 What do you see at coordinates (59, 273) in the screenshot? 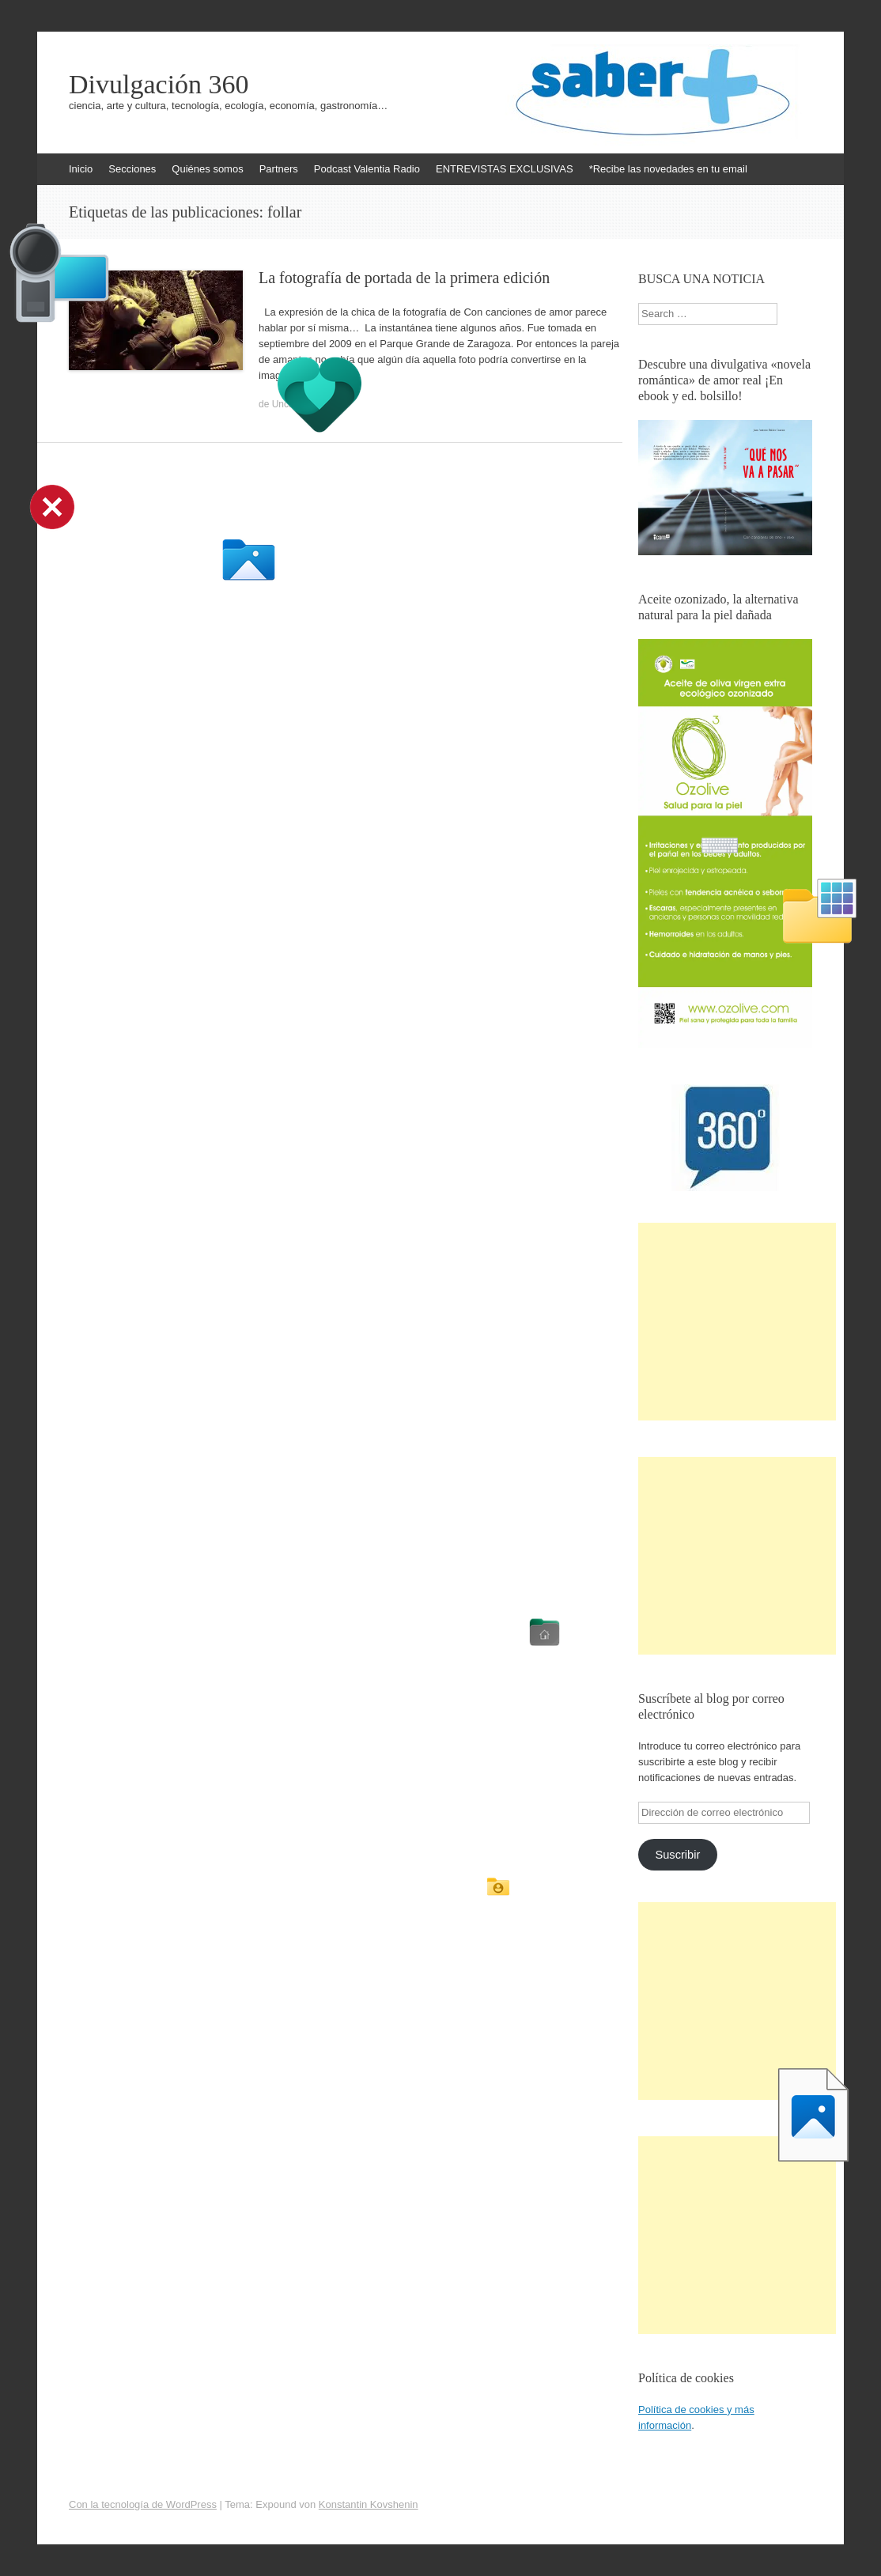
I see `access video recording device settings` at bounding box center [59, 273].